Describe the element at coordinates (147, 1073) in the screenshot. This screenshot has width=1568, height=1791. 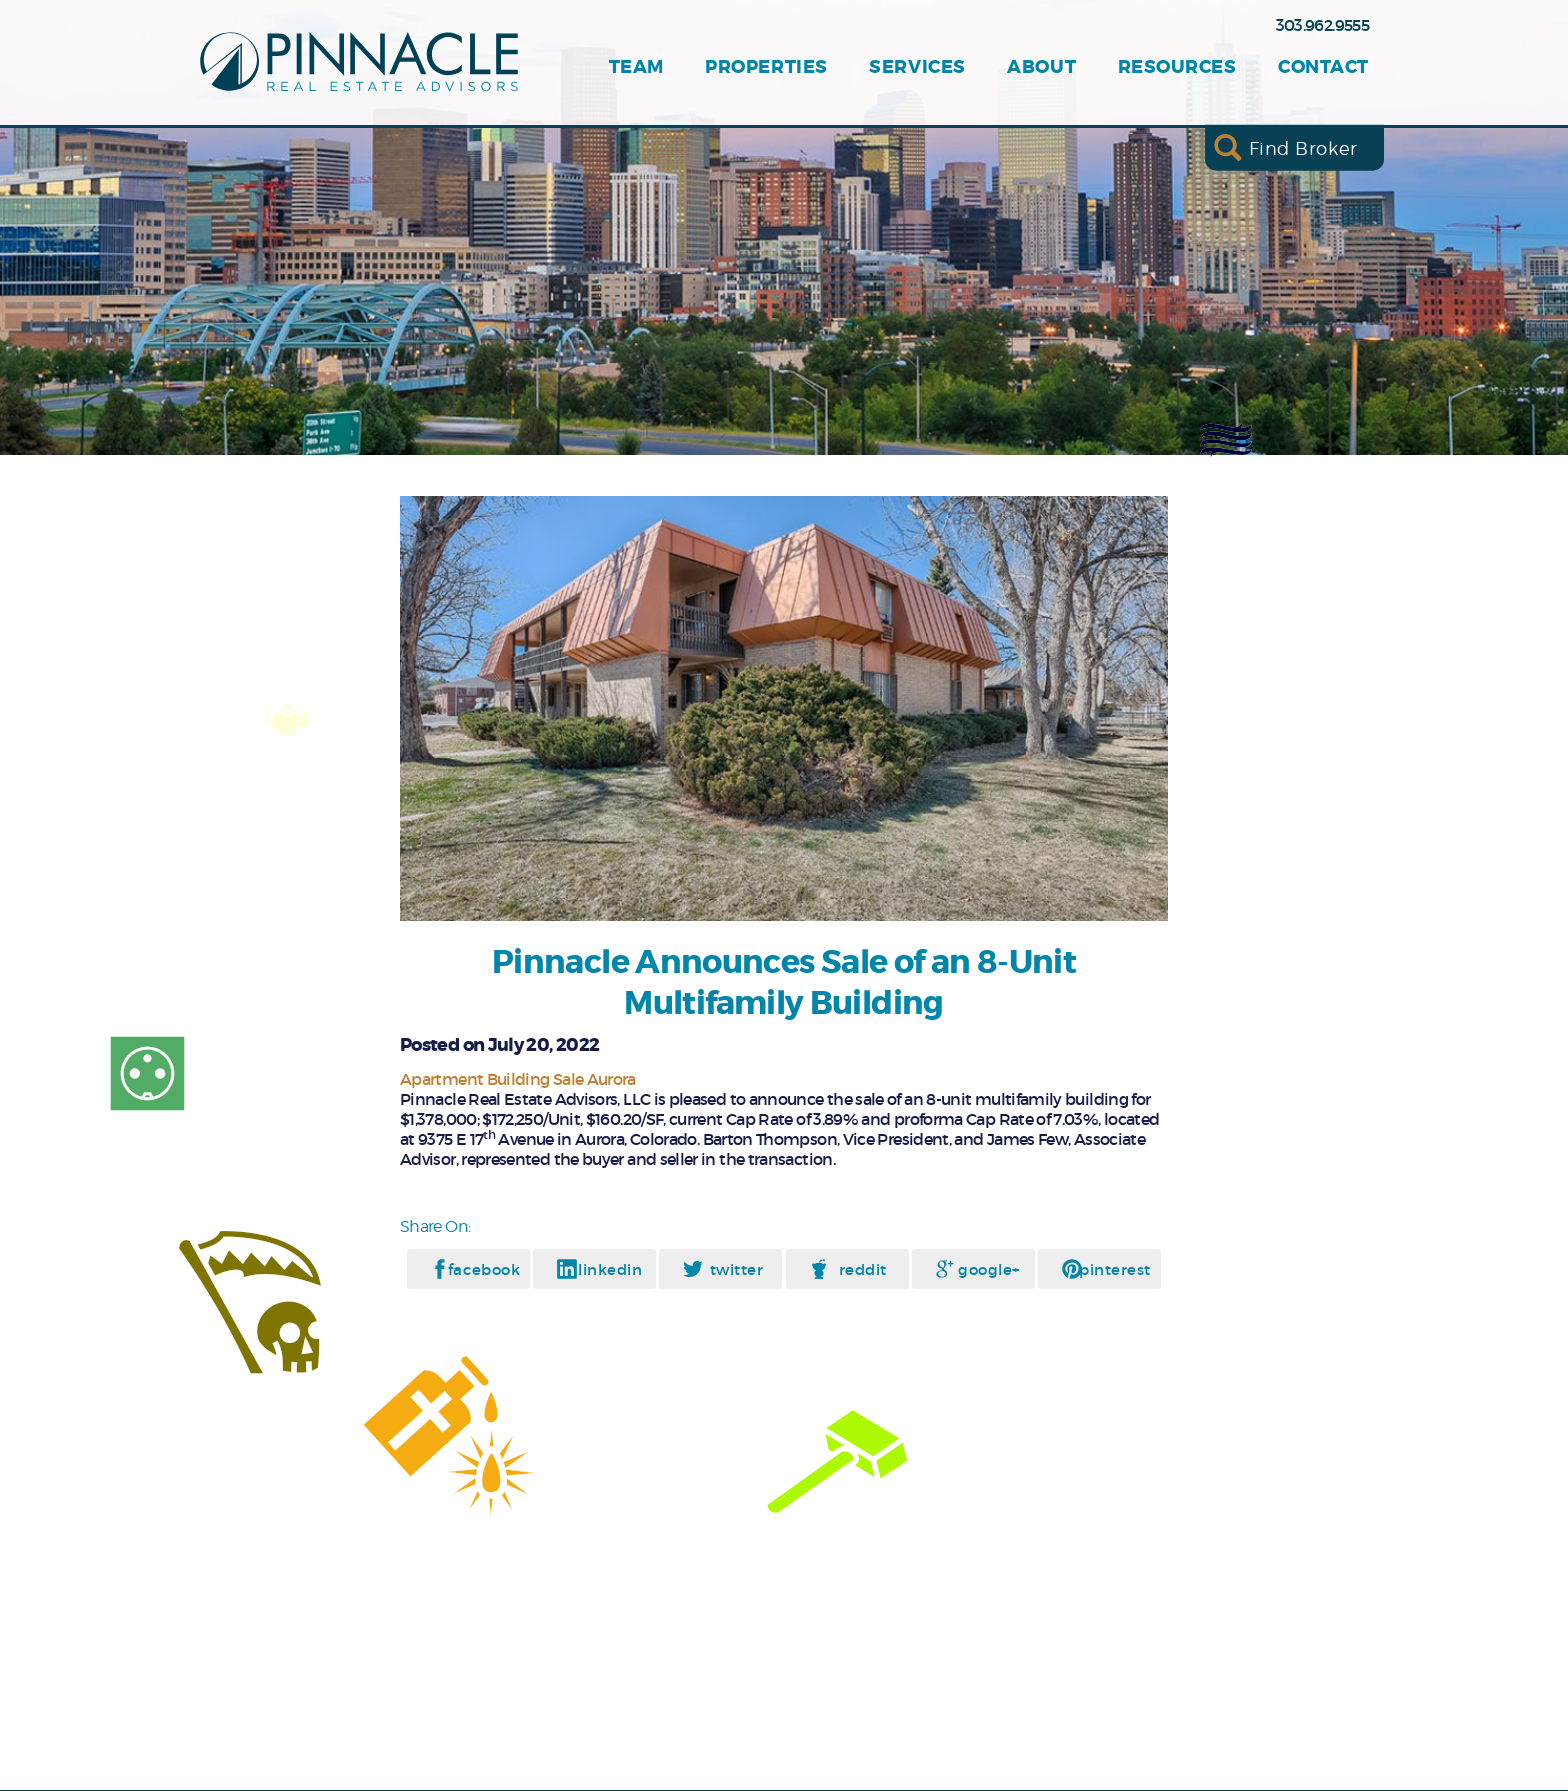
I see `indicates electrical outlet or power source location` at that location.